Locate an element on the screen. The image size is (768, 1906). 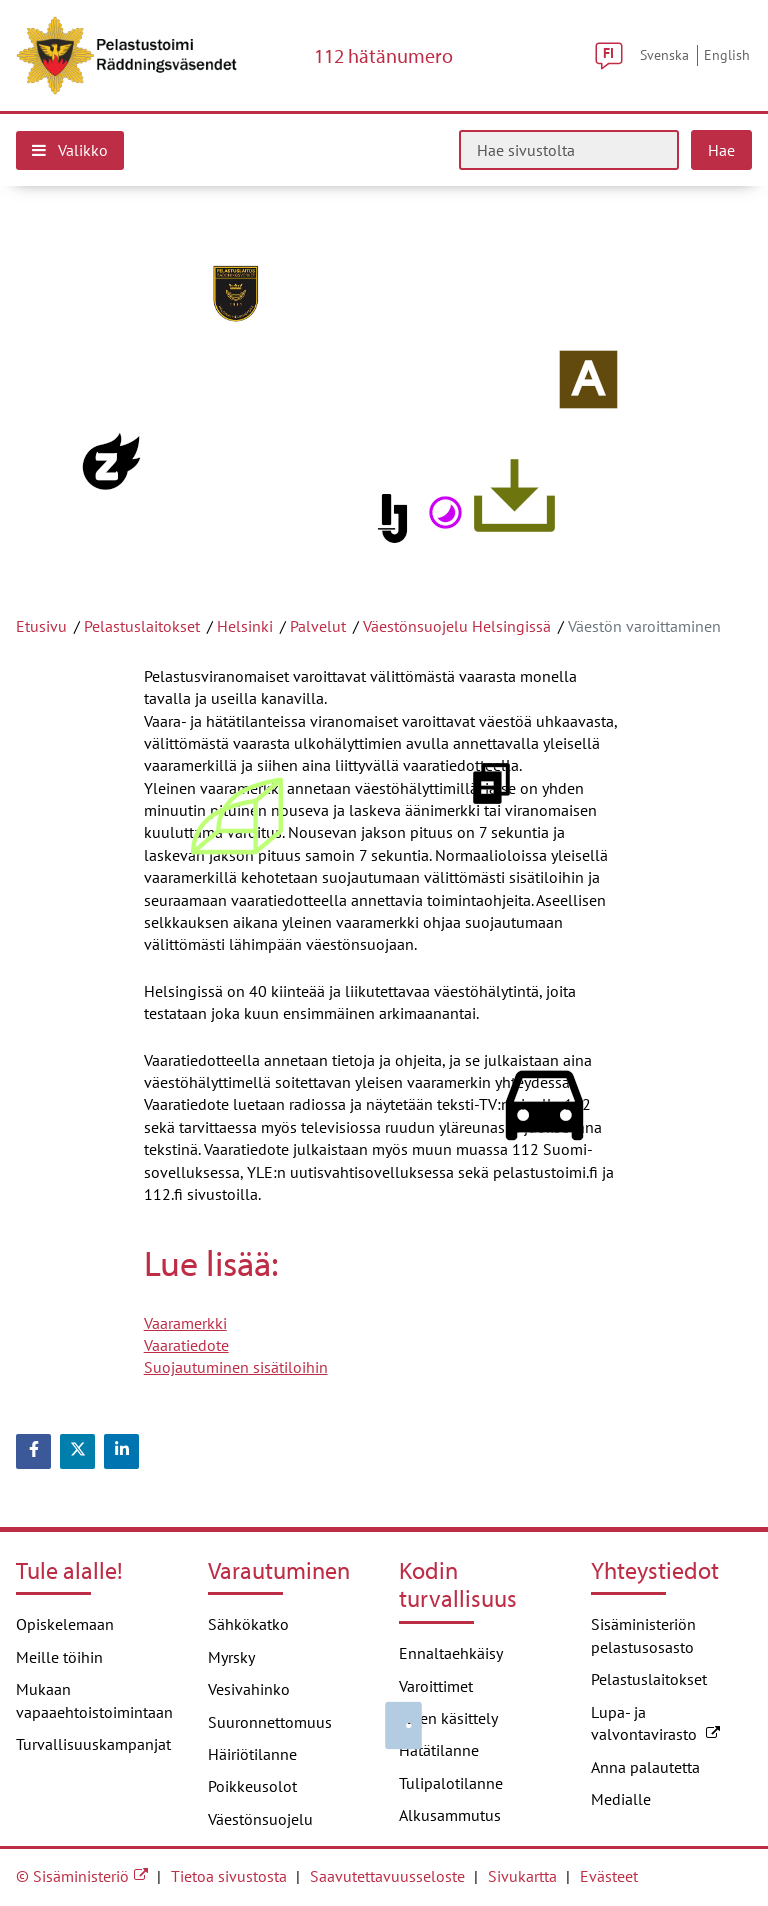
download a file to your device is located at coordinates (514, 495).